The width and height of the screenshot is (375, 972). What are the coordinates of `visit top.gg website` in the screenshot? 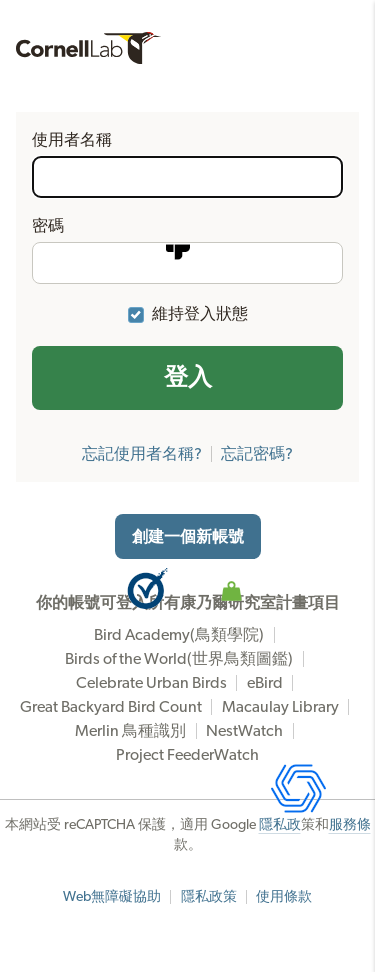 It's located at (178, 252).